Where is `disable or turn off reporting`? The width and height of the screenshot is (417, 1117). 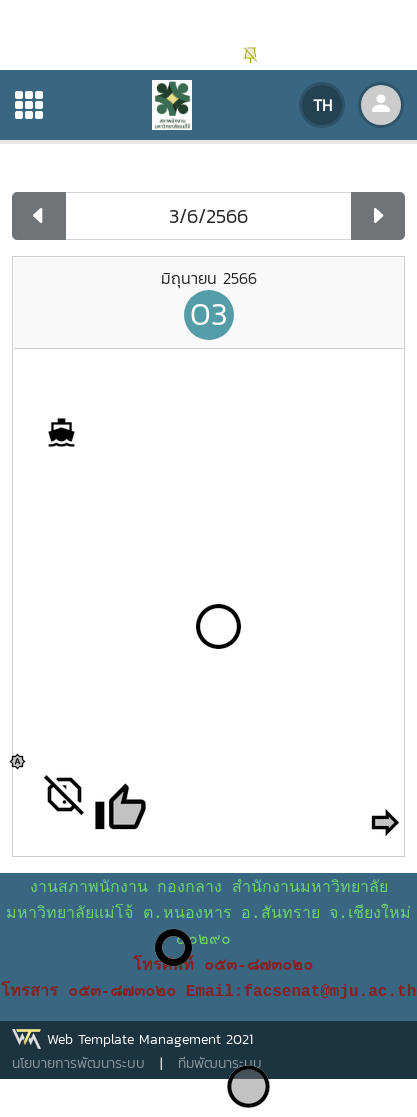
disable or turn off reporting is located at coordinates (64, 794).